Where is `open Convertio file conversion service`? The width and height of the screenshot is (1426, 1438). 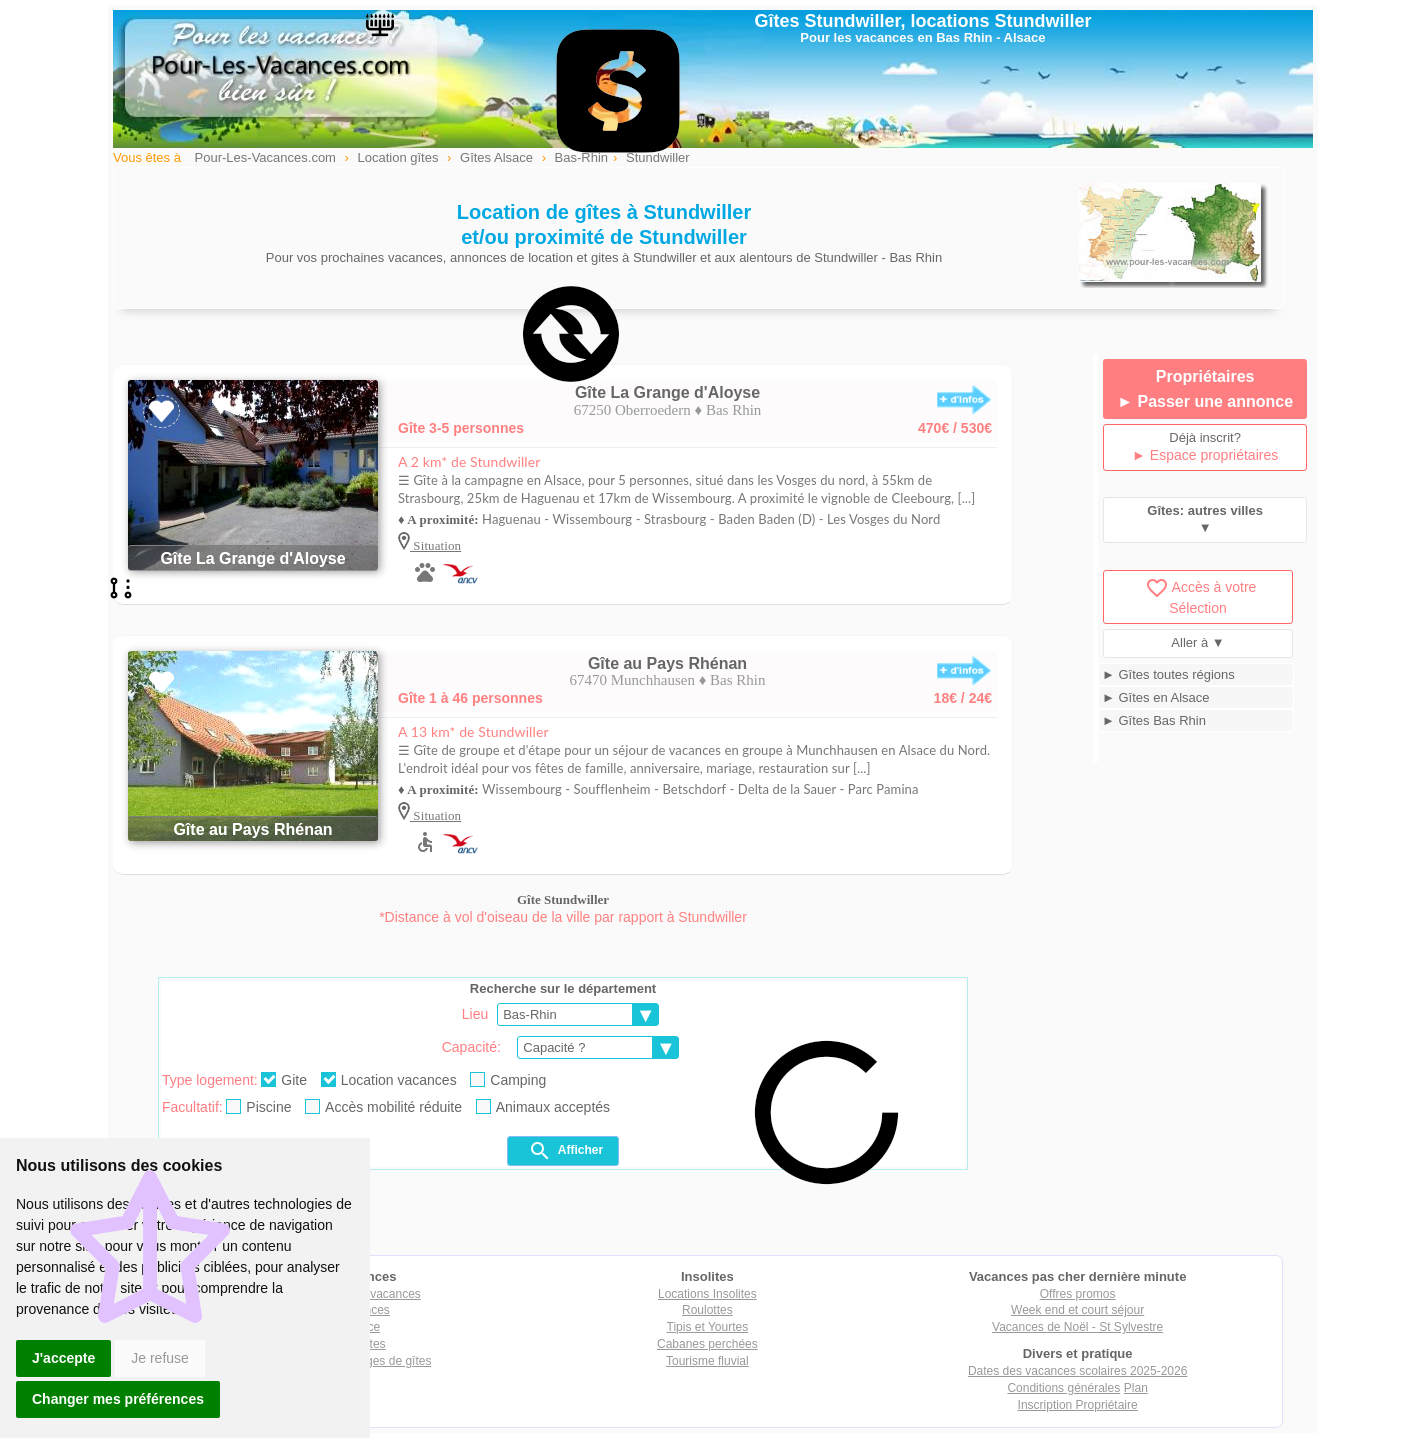 open Convertio file conversion service is located at coordinates (571, 334).